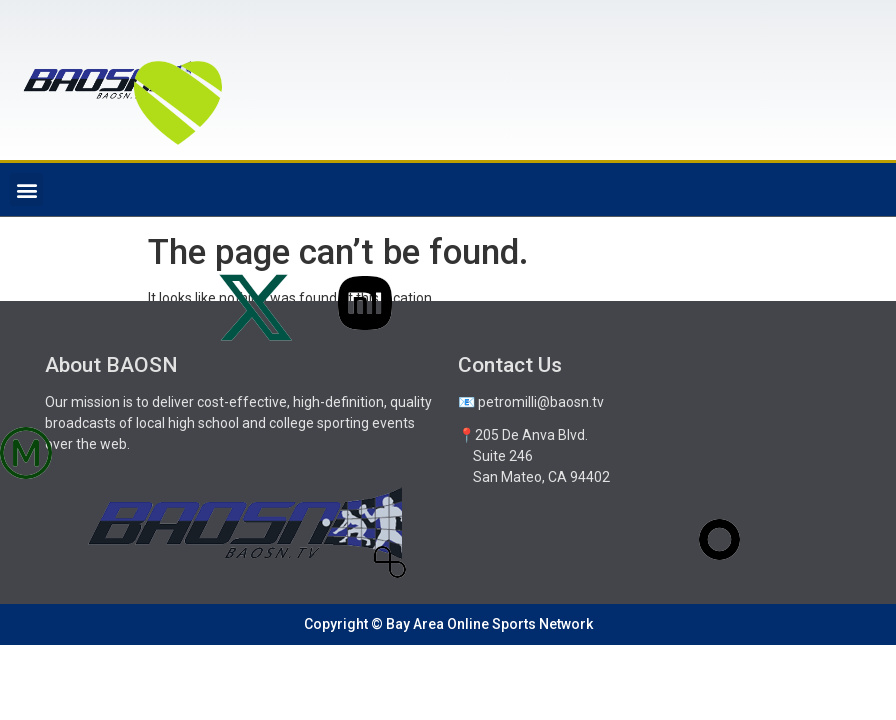 This screenshot has height=720, width=896. I want to click on NextBillion.ai company logo, so click(390, 562).